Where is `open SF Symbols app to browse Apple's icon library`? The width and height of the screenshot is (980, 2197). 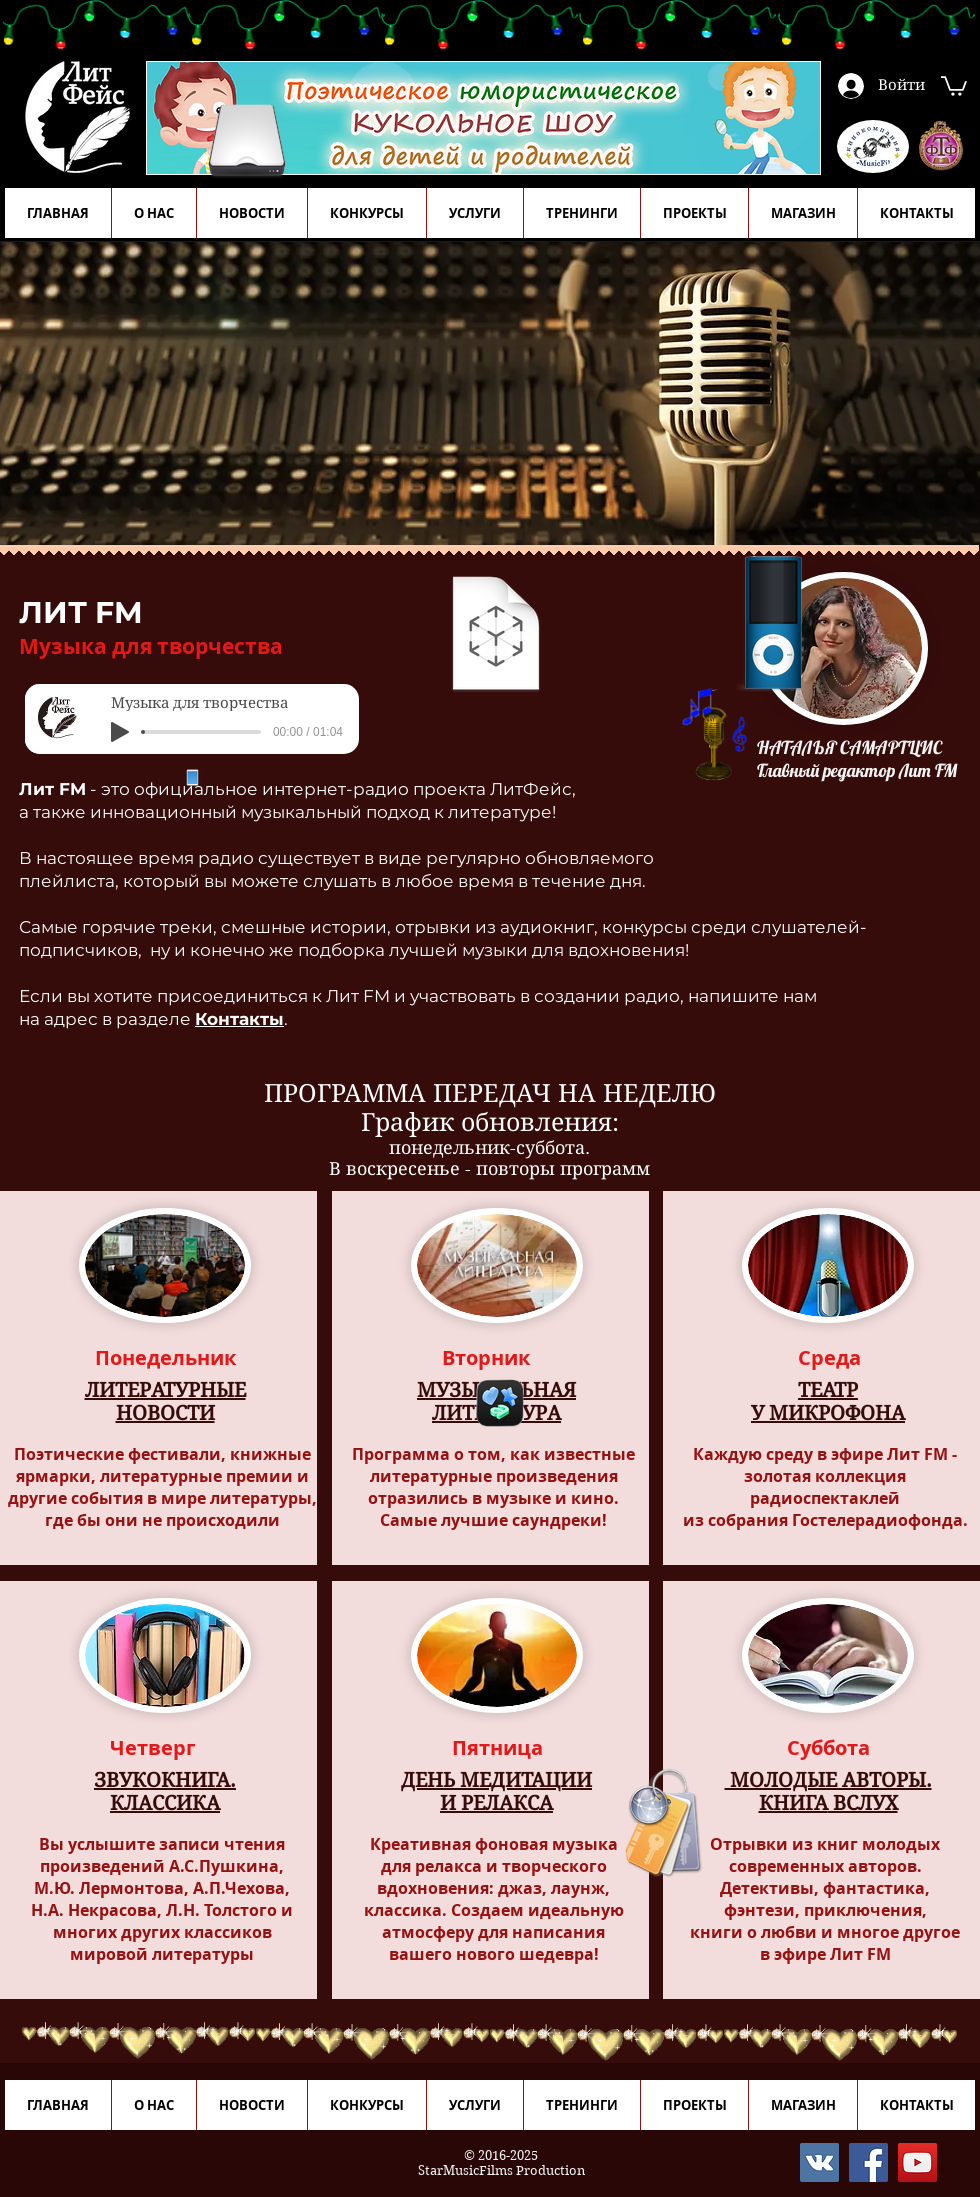
open SF Symbols app to browse Apple's icon library is located at coordinates (500, 1403).